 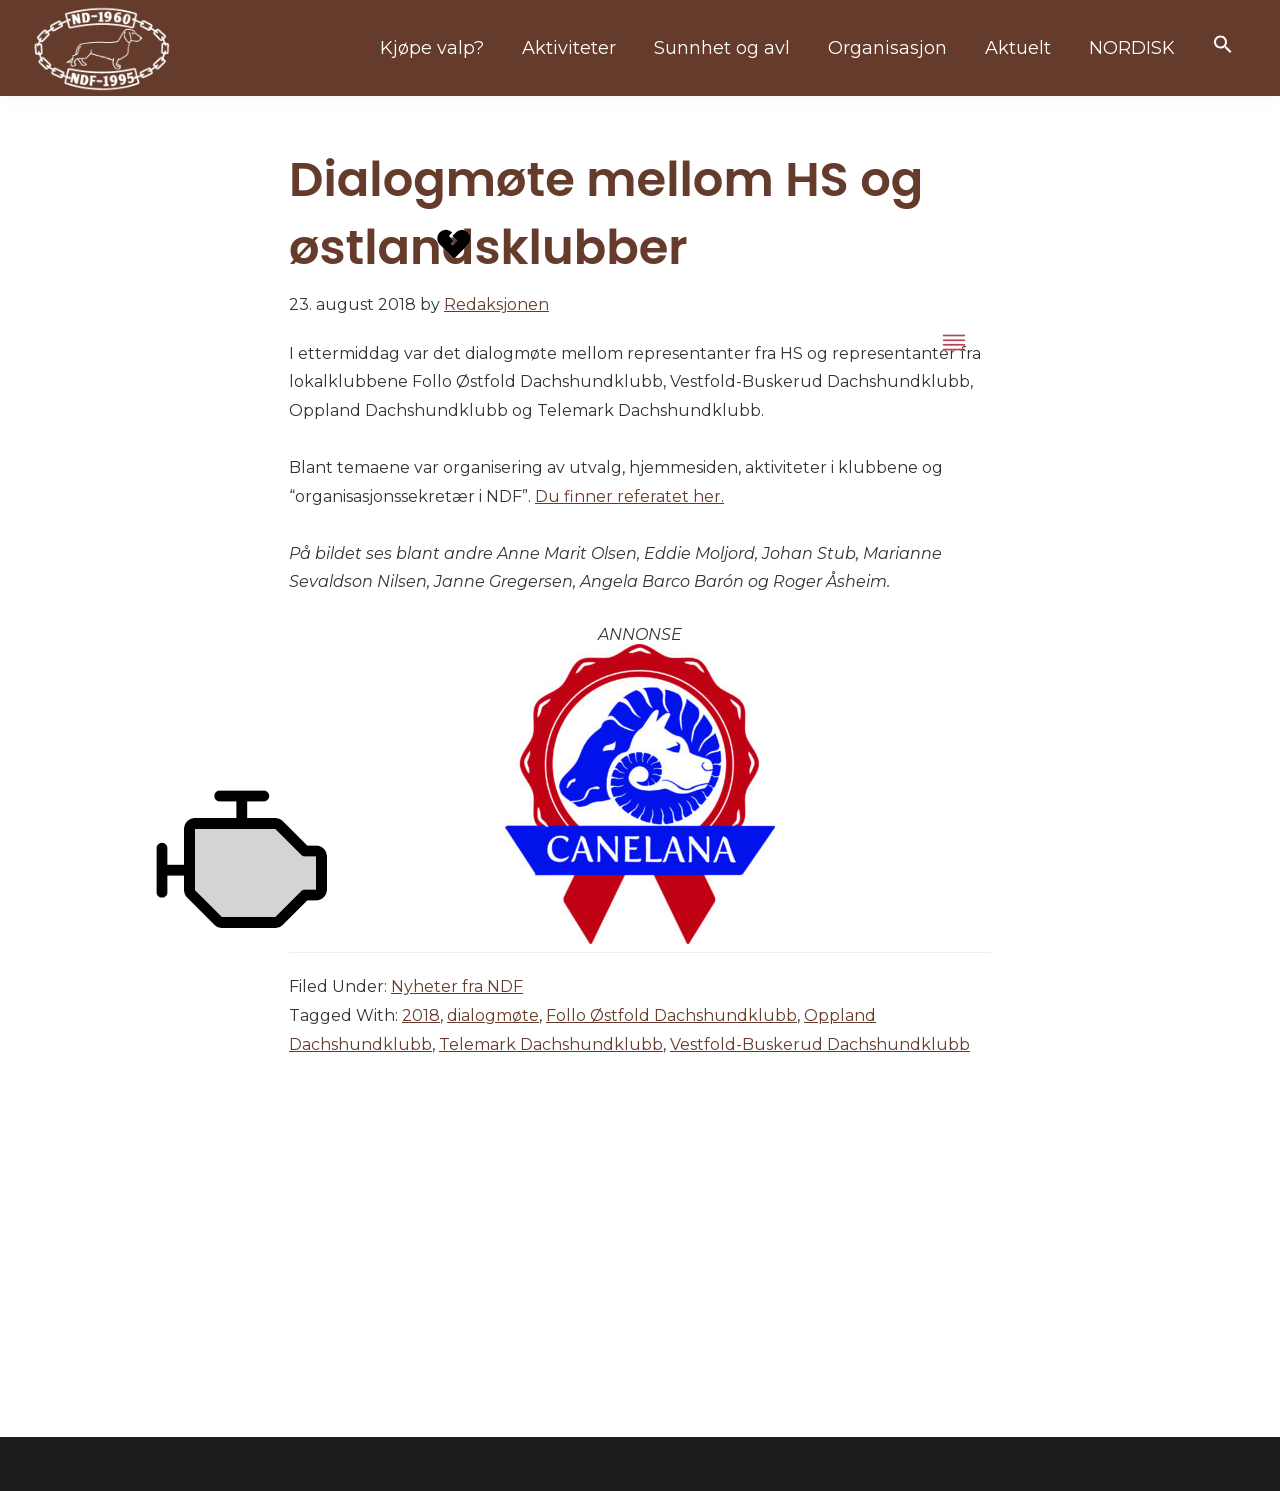 I want to click on justify text alignment, so click(x=954, y=343).